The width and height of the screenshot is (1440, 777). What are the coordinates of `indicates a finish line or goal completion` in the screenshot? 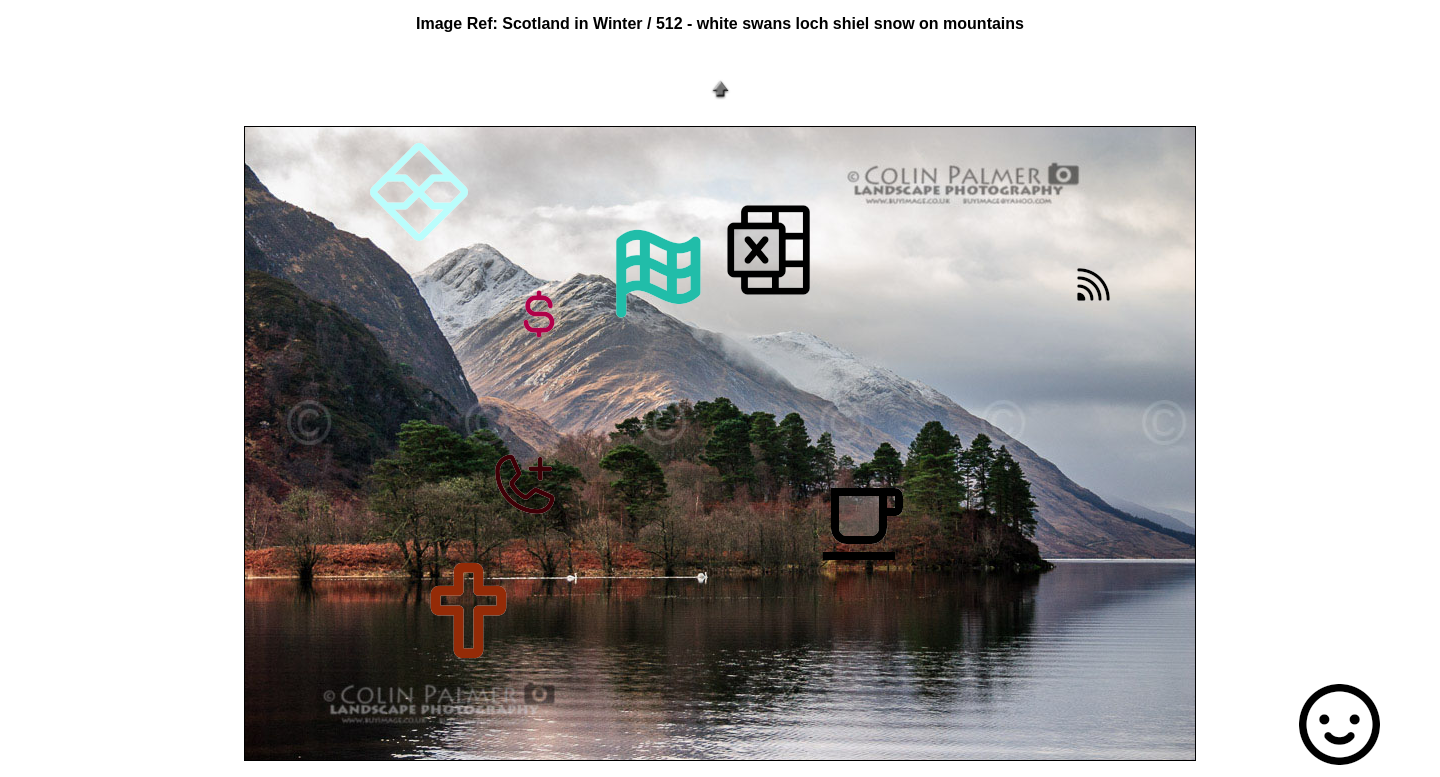 It's located at (655, 272).